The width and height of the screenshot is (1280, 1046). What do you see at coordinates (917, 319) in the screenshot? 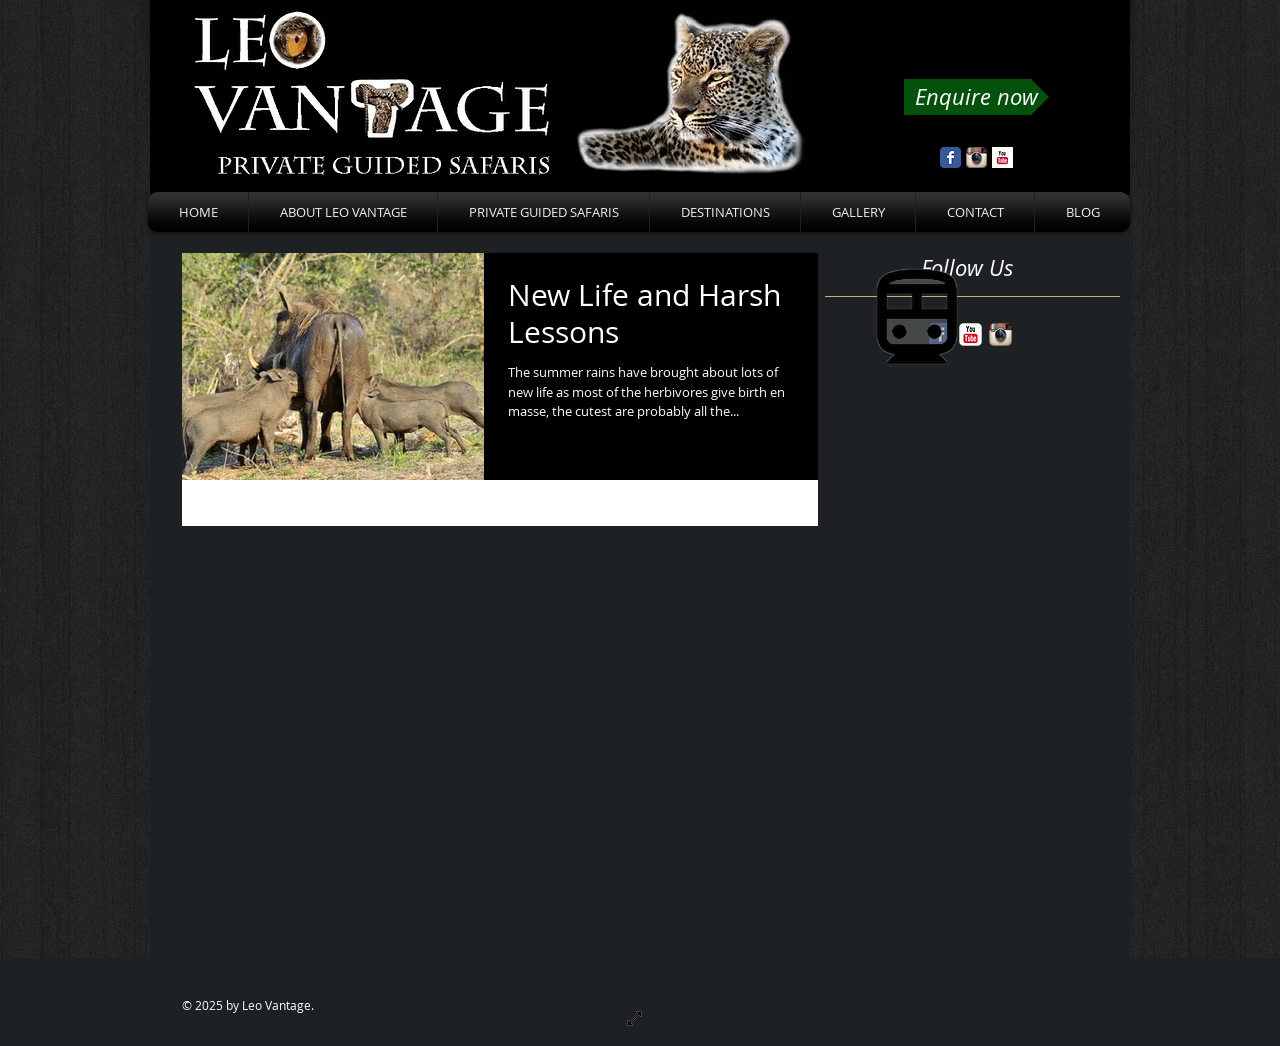
I see `get public transit directions` at bounding box center [917, 319].